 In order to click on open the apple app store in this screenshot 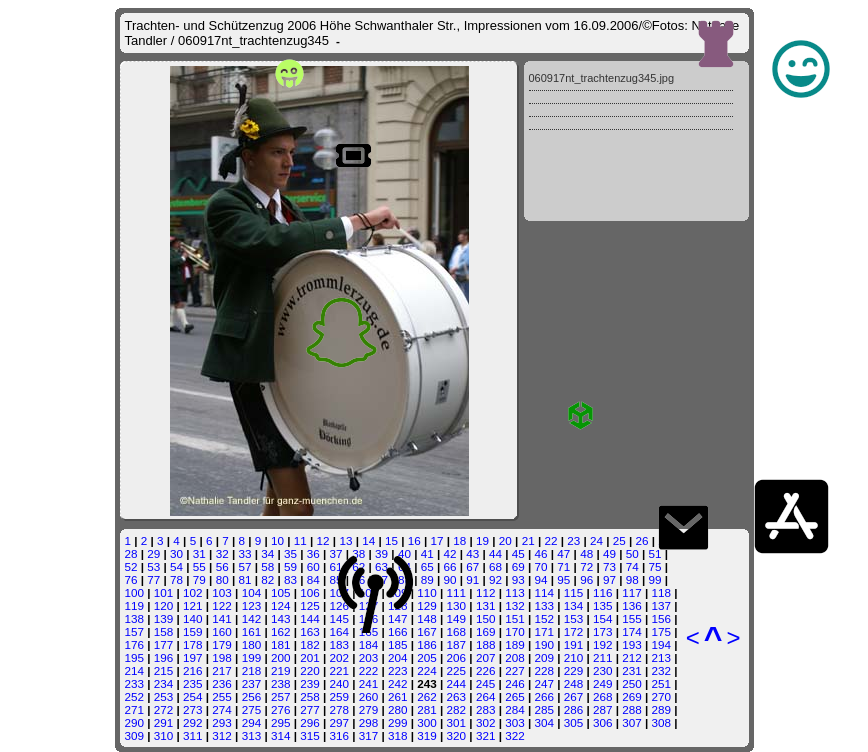, I will do `click(791, 516)`.